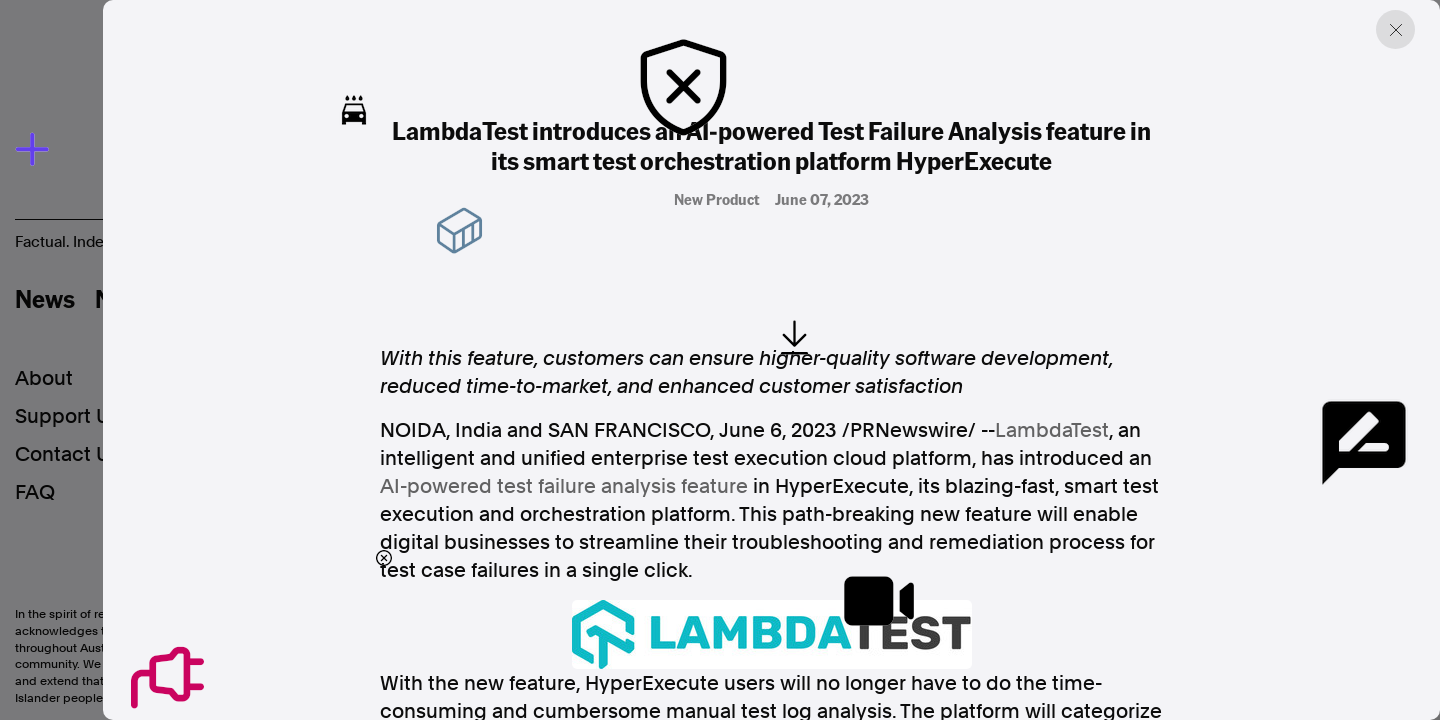  I want to click on write a review or feedback, so click(1364, 443).